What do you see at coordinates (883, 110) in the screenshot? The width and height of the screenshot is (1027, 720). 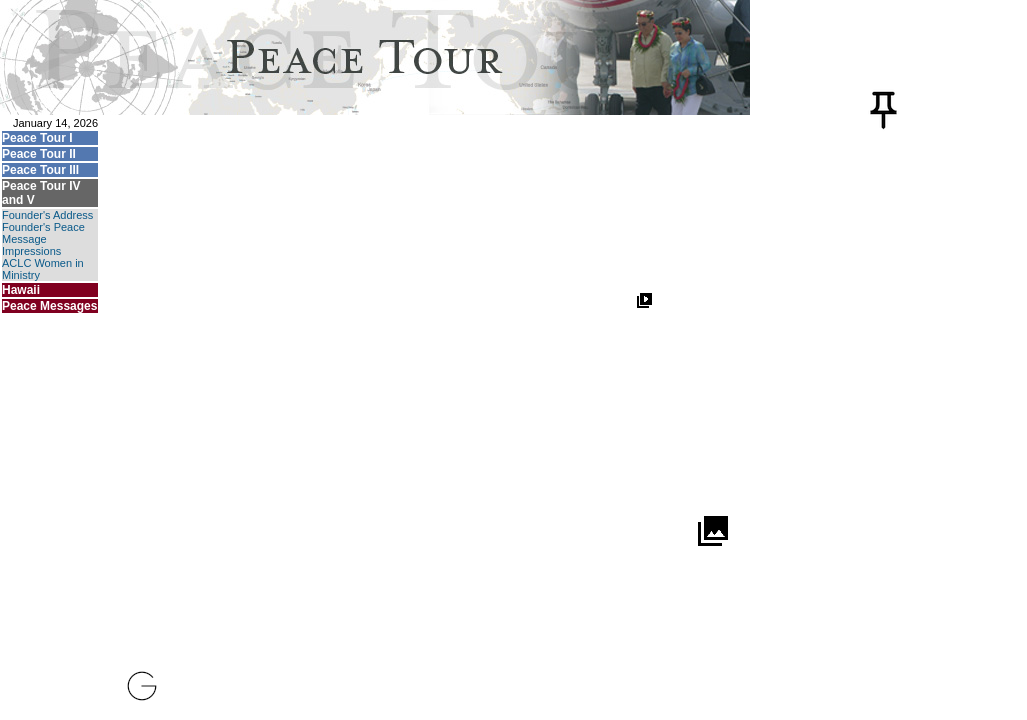 I see `pin an item to keep it visible` at bounding box center [883, 110].